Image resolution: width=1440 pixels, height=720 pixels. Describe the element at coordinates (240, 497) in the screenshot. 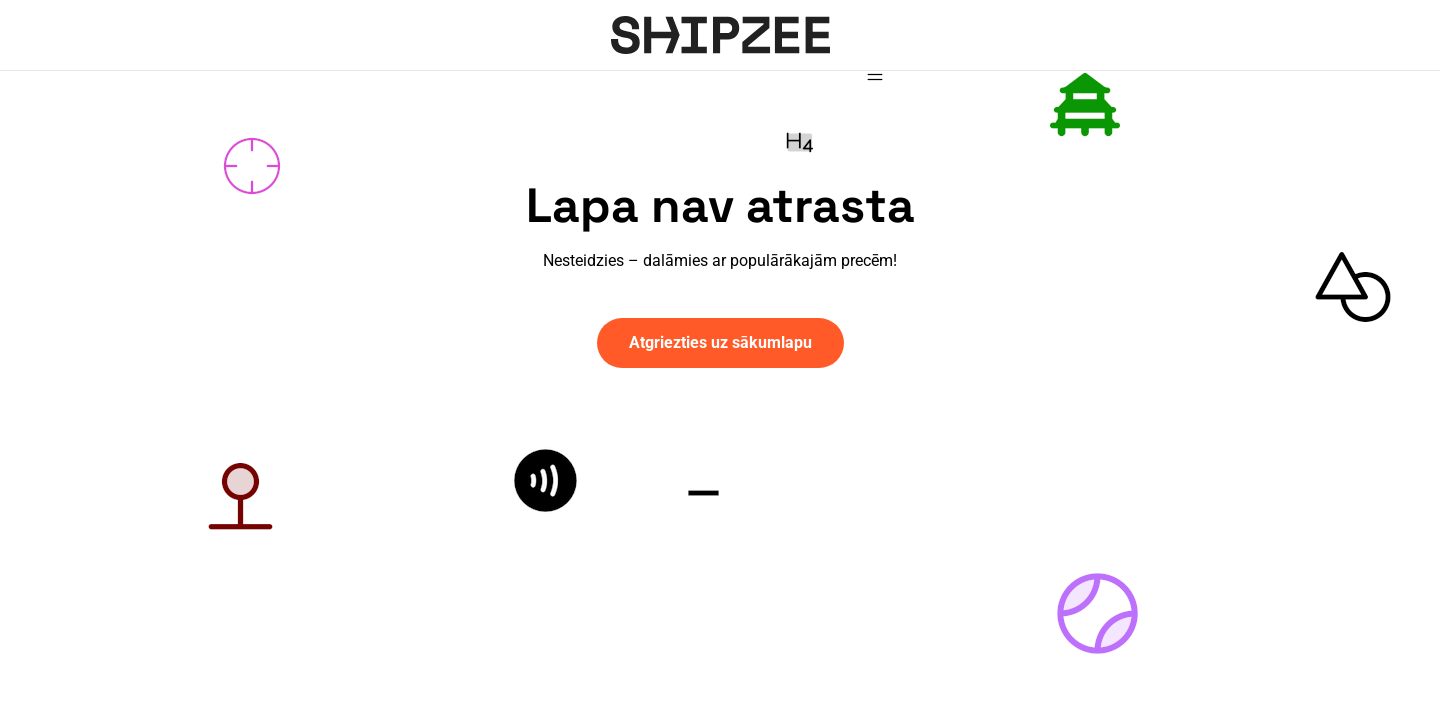

I see `mark a location on the map` at that location.